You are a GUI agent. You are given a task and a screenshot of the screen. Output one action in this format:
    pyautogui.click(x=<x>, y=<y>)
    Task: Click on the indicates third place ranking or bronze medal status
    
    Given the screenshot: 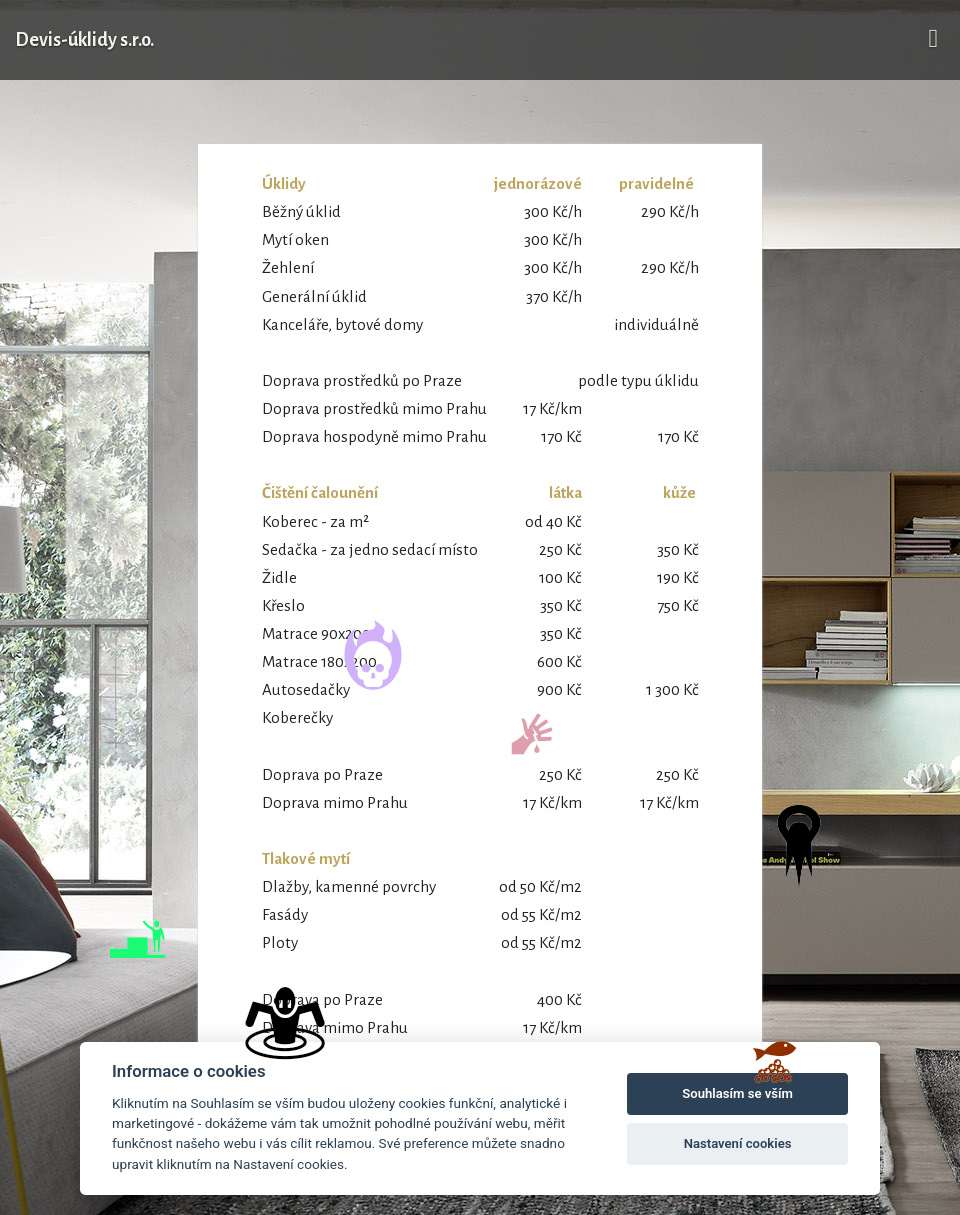 What is the action you would take?
    pyautogui.click(x=137, y=930)
    